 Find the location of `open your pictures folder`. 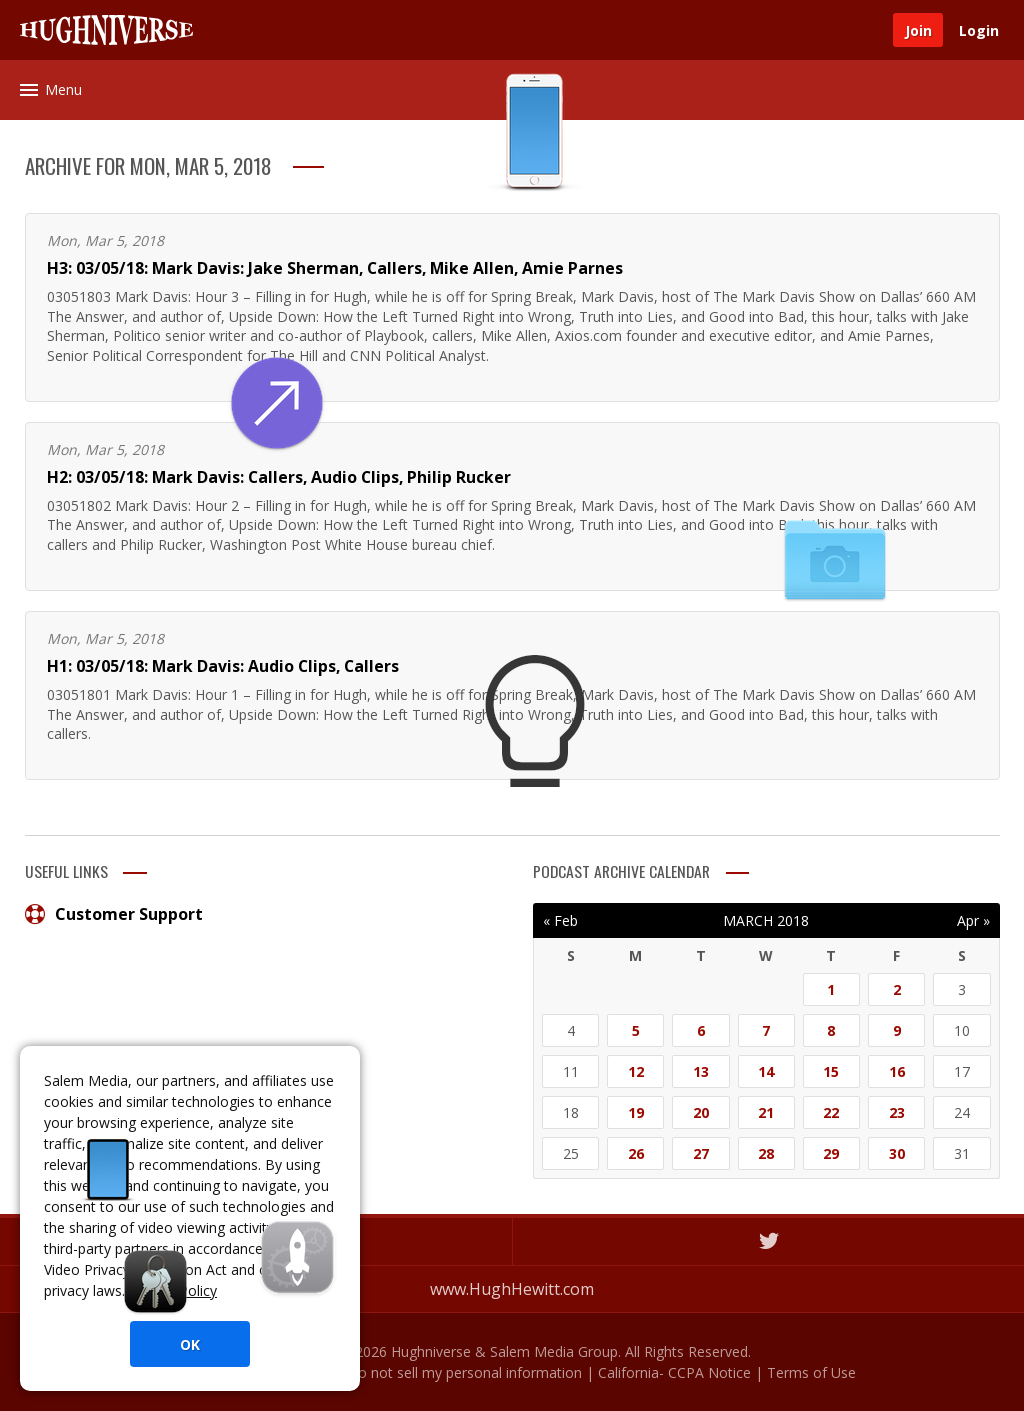

open your pictures folder is located at coordinates (835, 560).